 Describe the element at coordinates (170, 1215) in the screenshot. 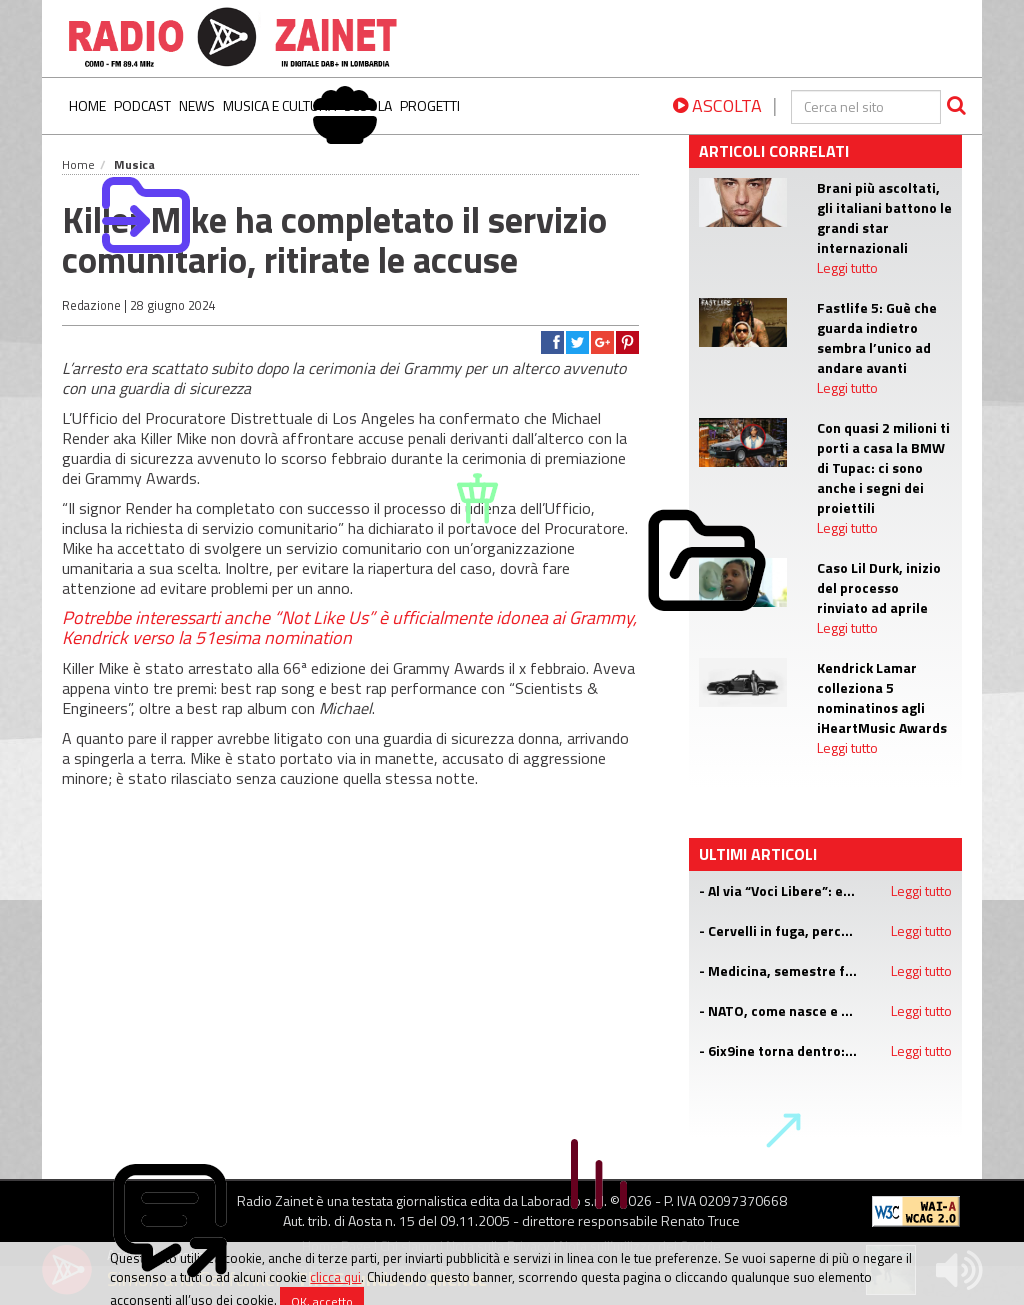

I see `share a message or conversation` at that location.